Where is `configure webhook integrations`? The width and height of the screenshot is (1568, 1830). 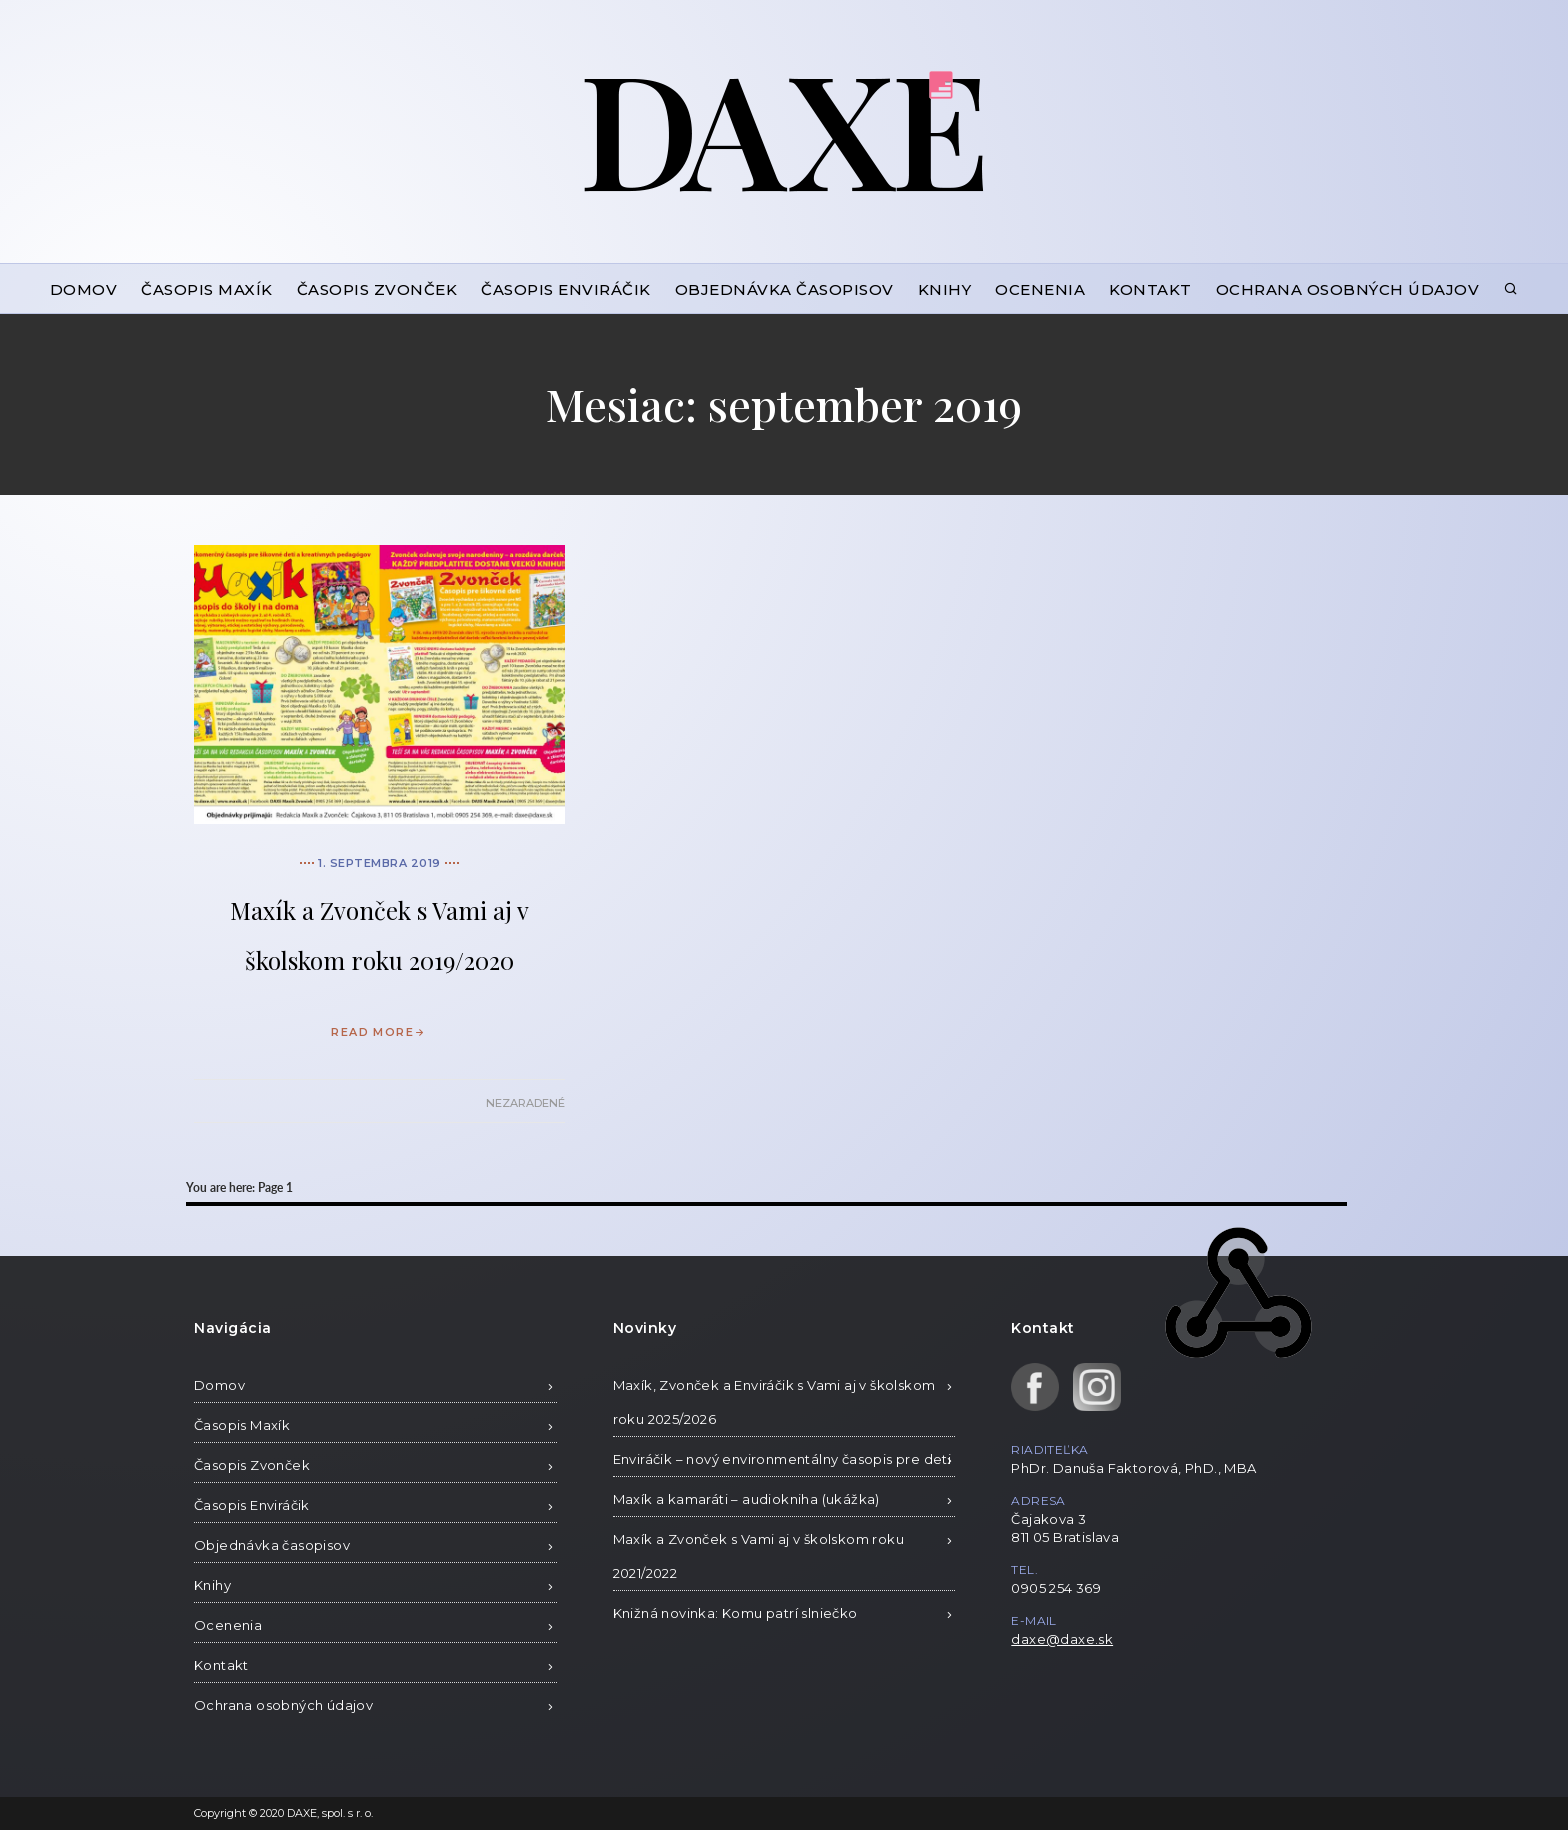 configure webhook integrations is located at coordinates (1238, 1300).